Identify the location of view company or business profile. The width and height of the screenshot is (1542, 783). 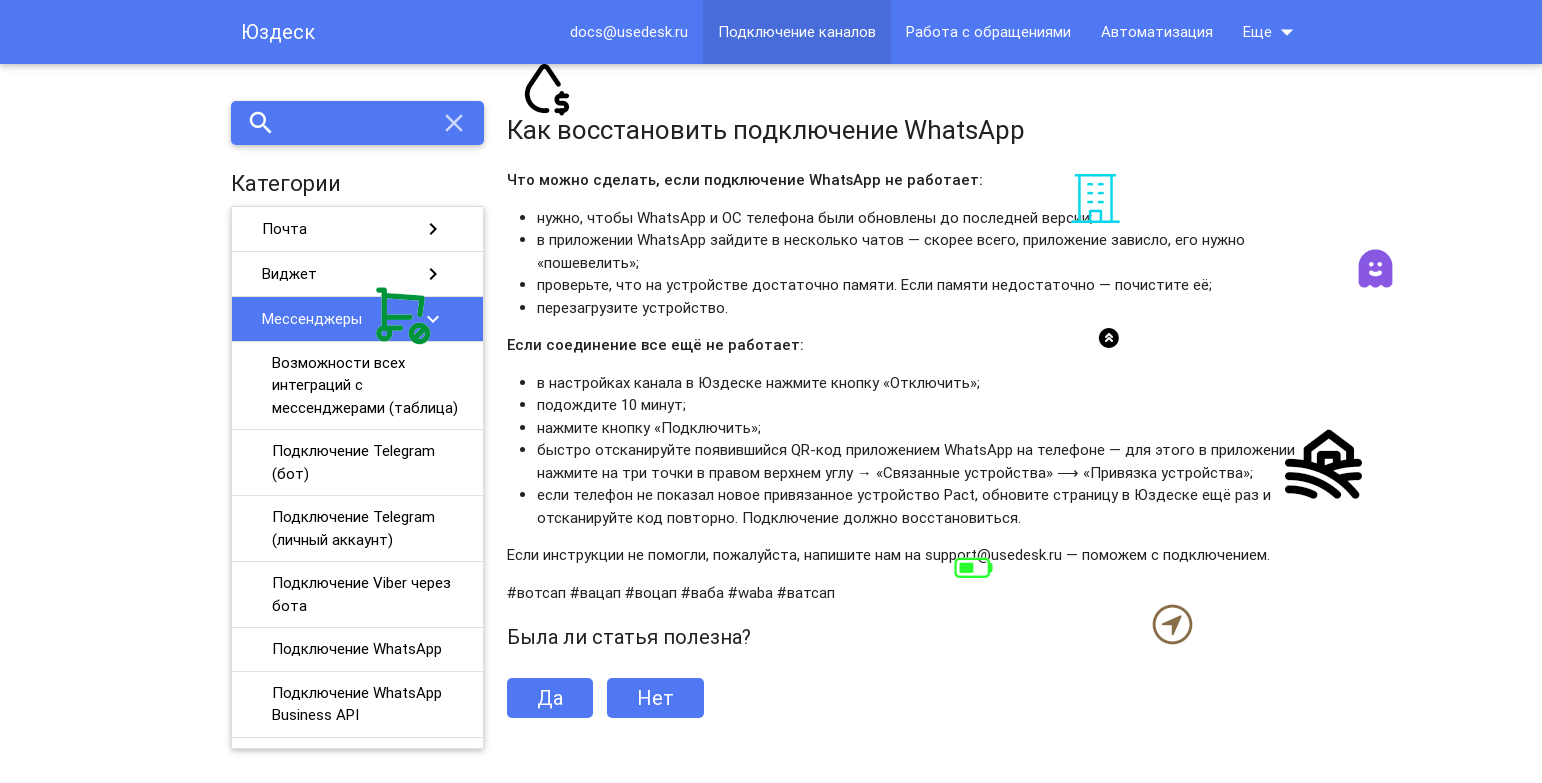
(1095, 198).